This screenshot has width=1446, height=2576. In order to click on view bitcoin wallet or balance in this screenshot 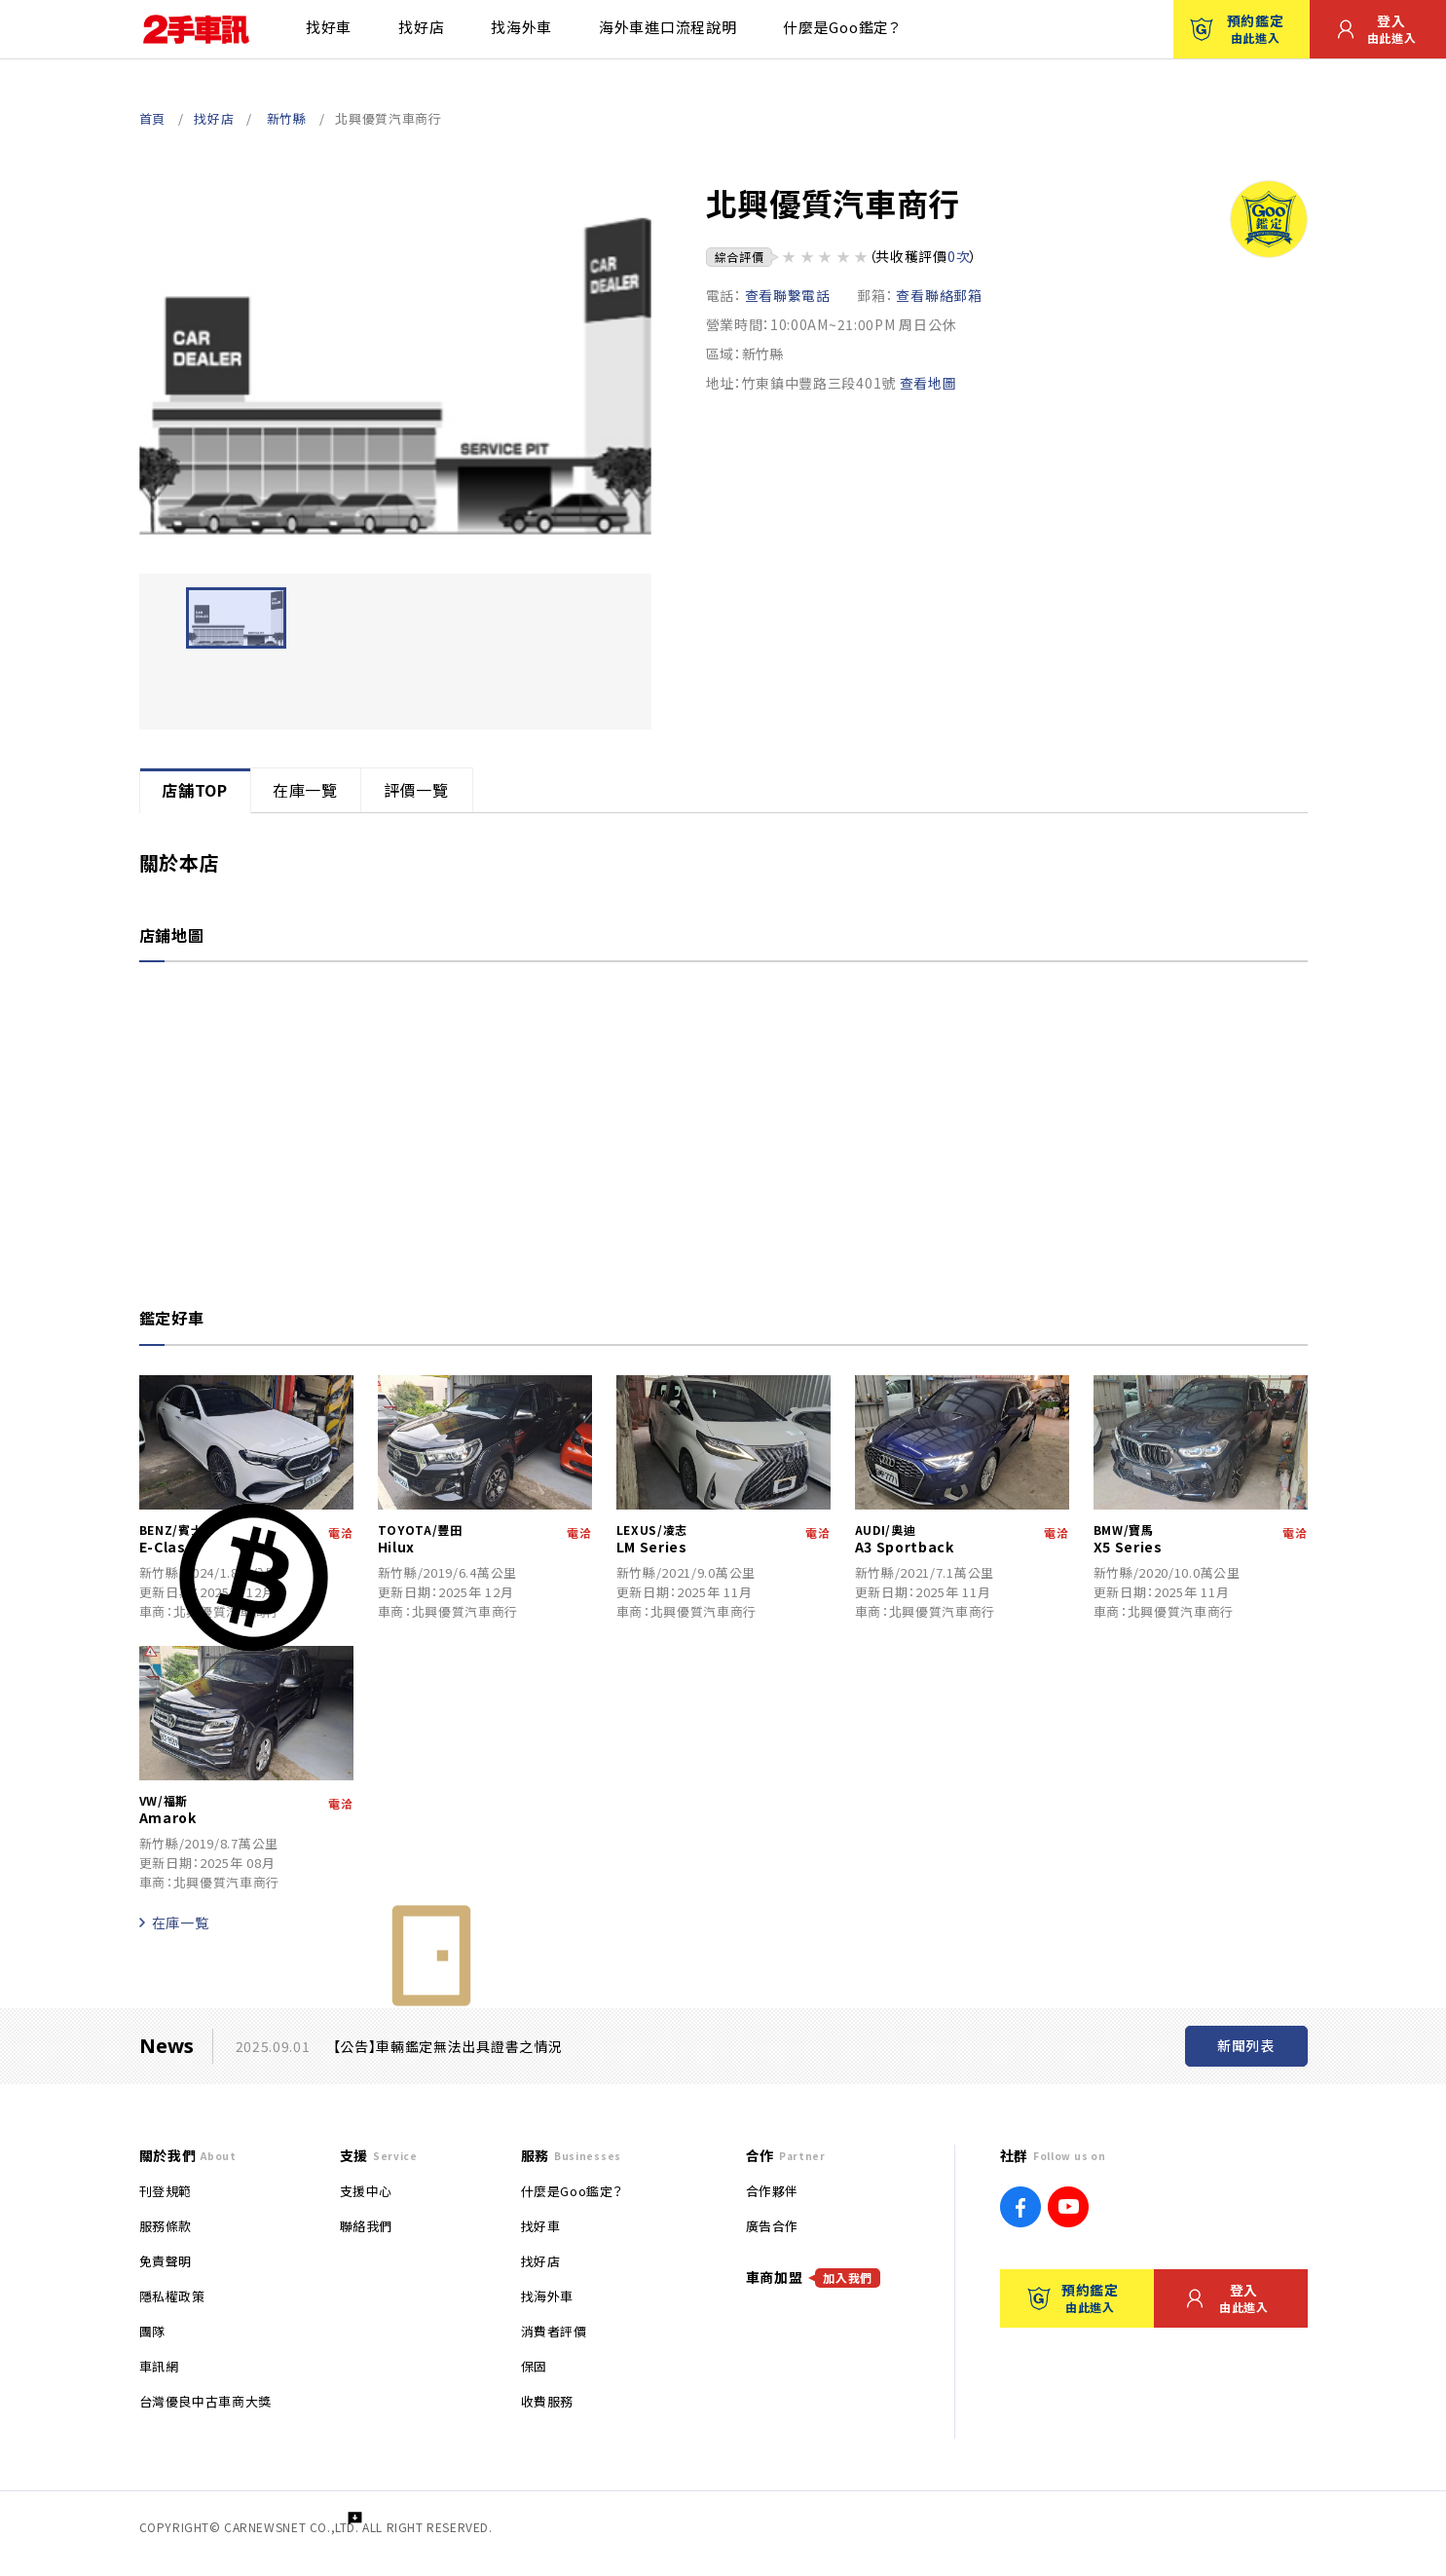, I will do `click(253, 1577)`.